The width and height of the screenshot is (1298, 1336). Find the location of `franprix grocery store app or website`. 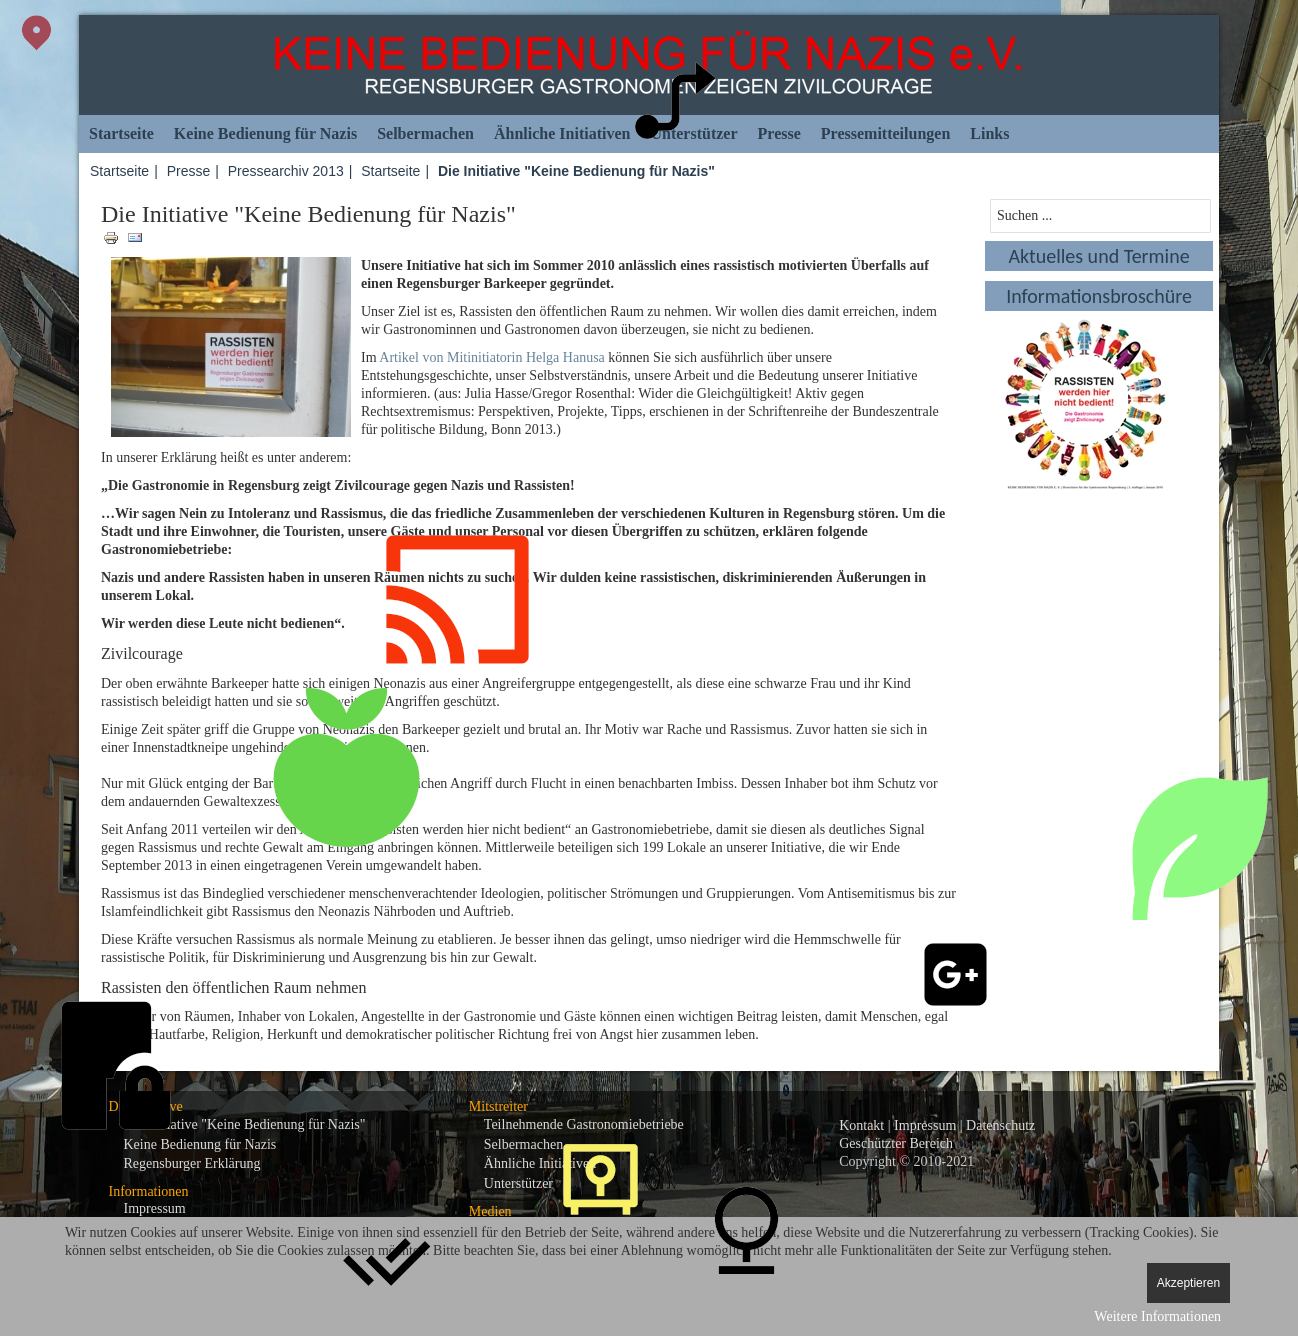

franprix grocery store app or website is located at coordinates (346, 767).